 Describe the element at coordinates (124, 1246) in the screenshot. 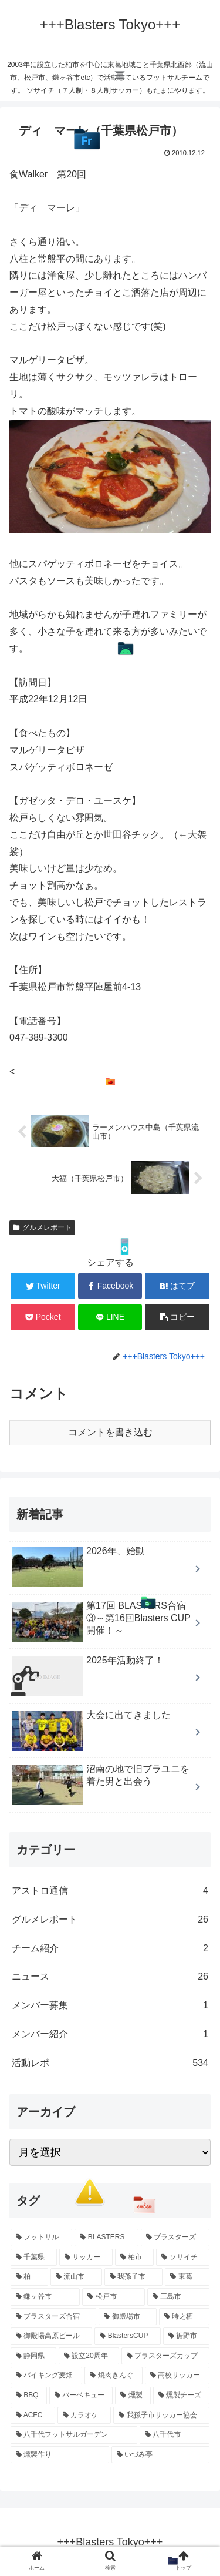

I see `iPod nano device connected` at that location.